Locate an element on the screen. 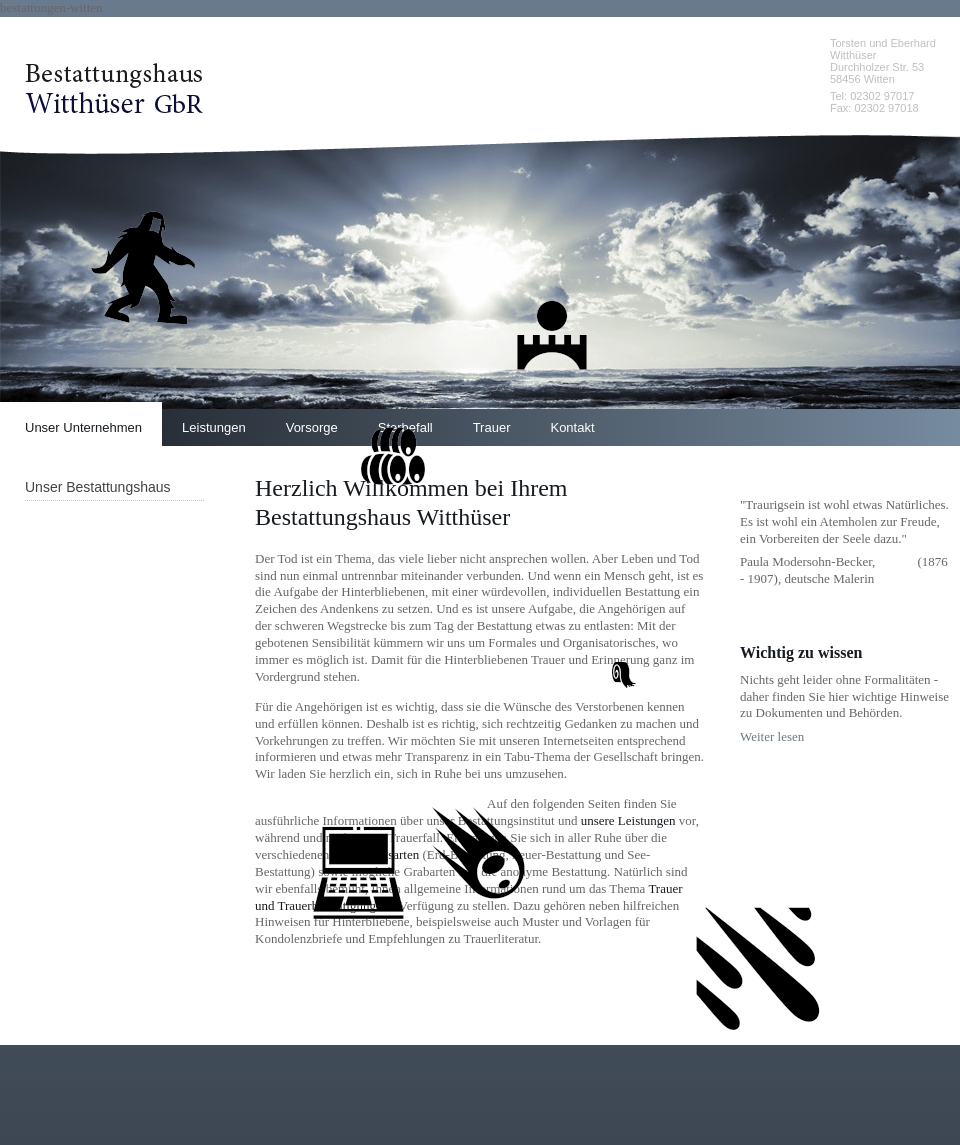  indicates a falling or dropping game element is located at coordinates (478, 852).